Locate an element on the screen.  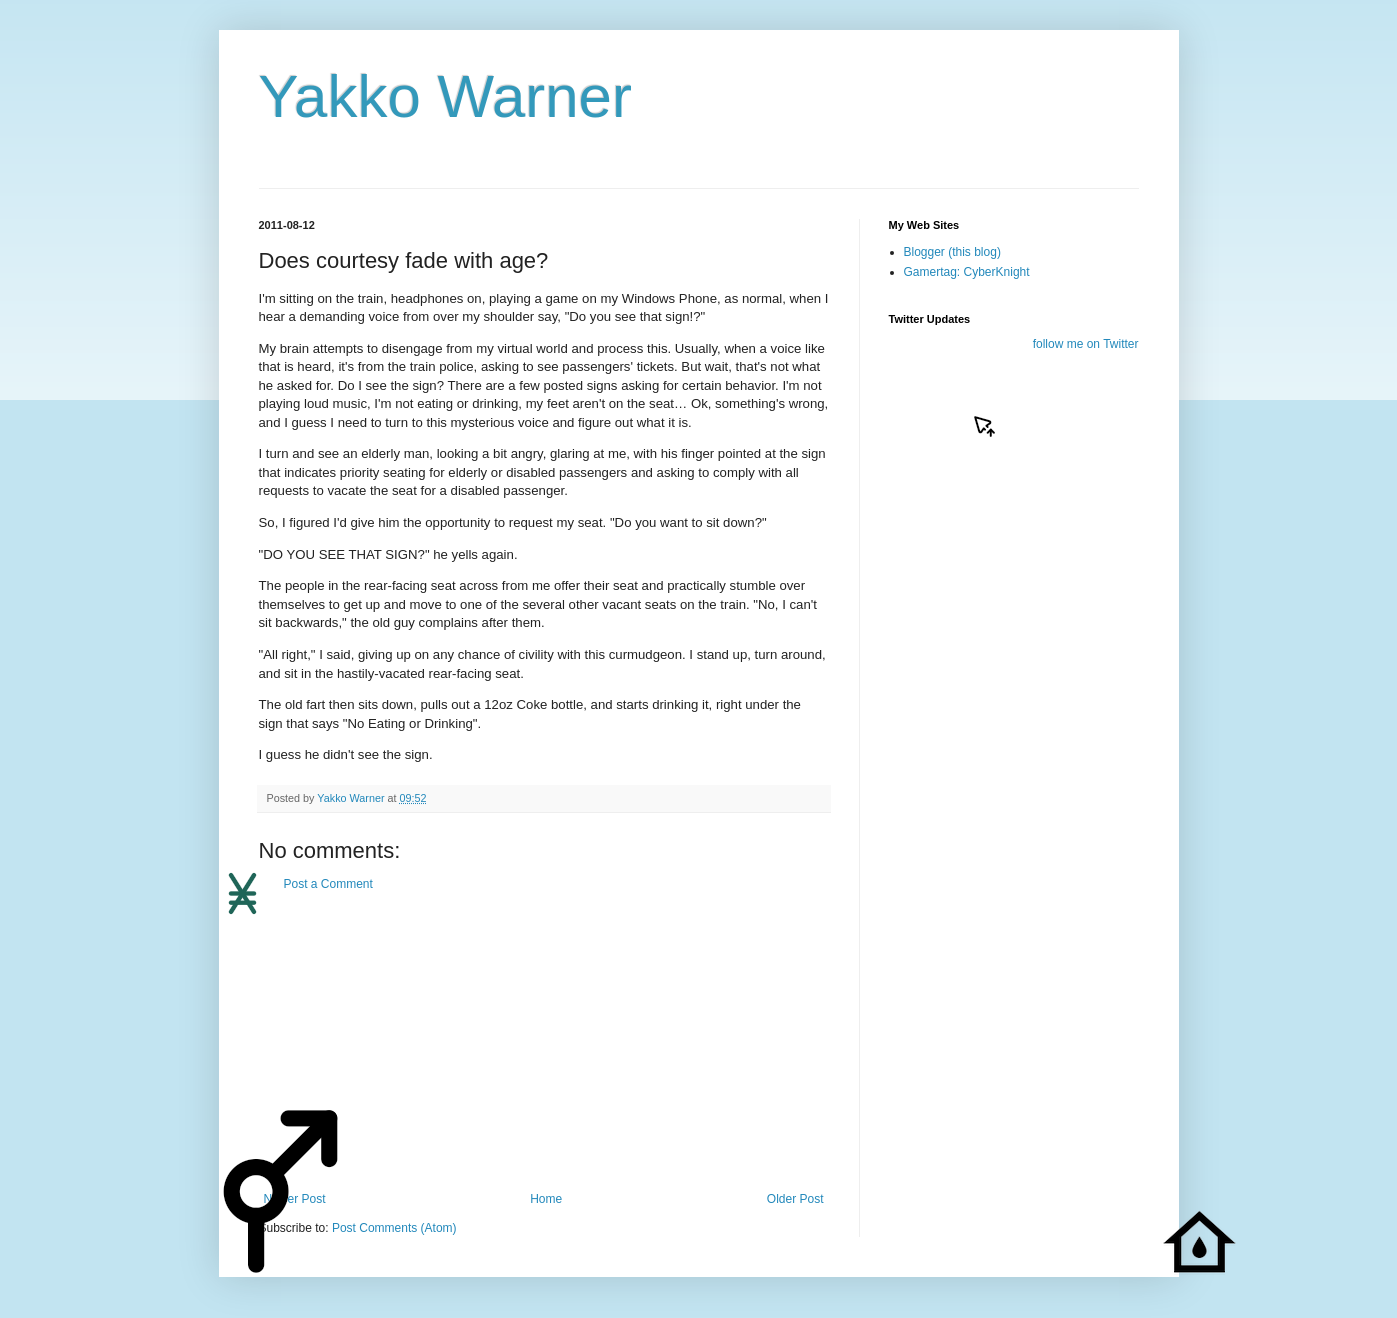
view or select nano cryptocurrency is located at coordinates (242, 893).